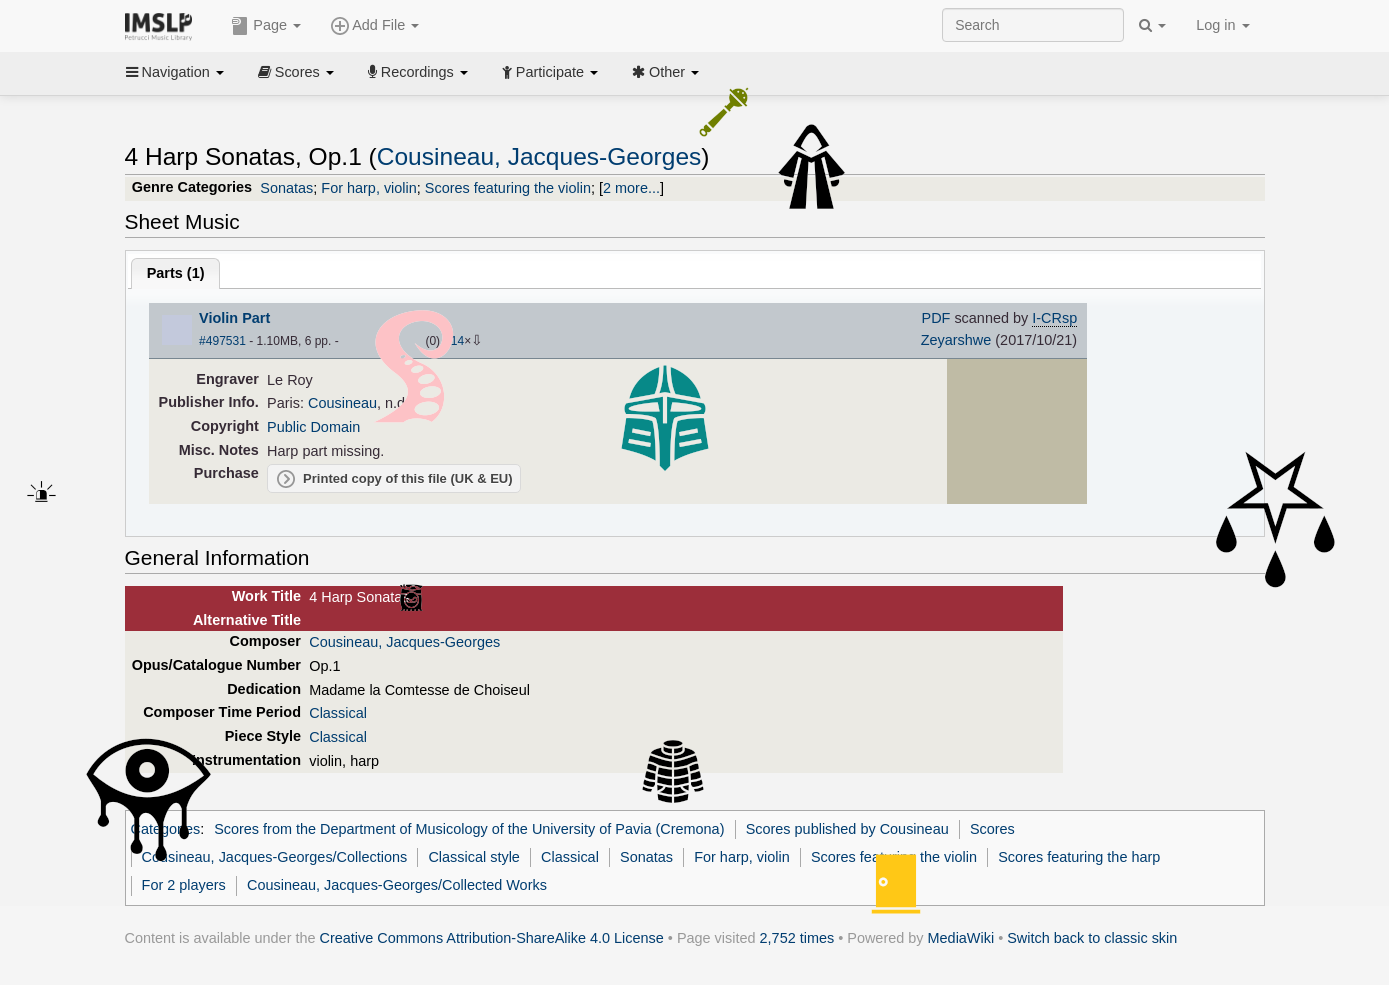  I want to click on snack or food item in a game inventory, so click(411, 597).